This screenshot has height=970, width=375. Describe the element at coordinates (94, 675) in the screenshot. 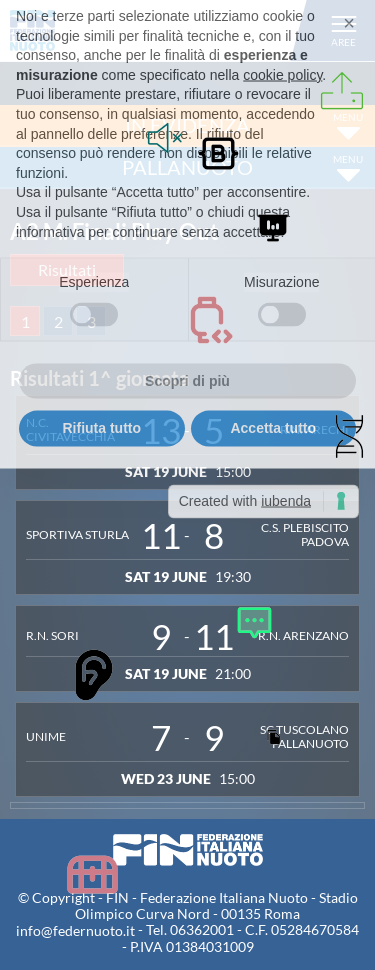

I see `adjust audio or hearing accessibility settings` at that location.